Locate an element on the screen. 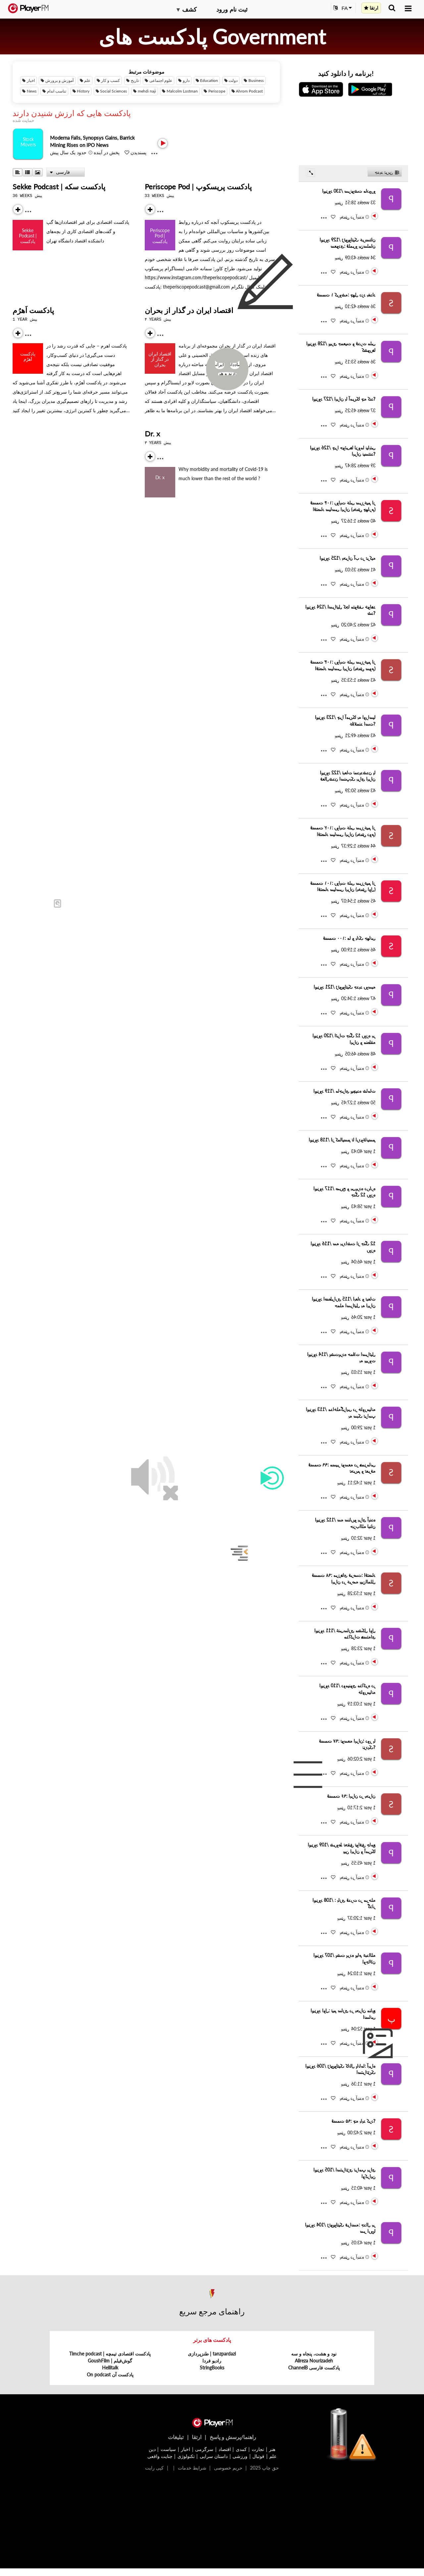  react with anger to a message or post is located at coordinates (227, 369).